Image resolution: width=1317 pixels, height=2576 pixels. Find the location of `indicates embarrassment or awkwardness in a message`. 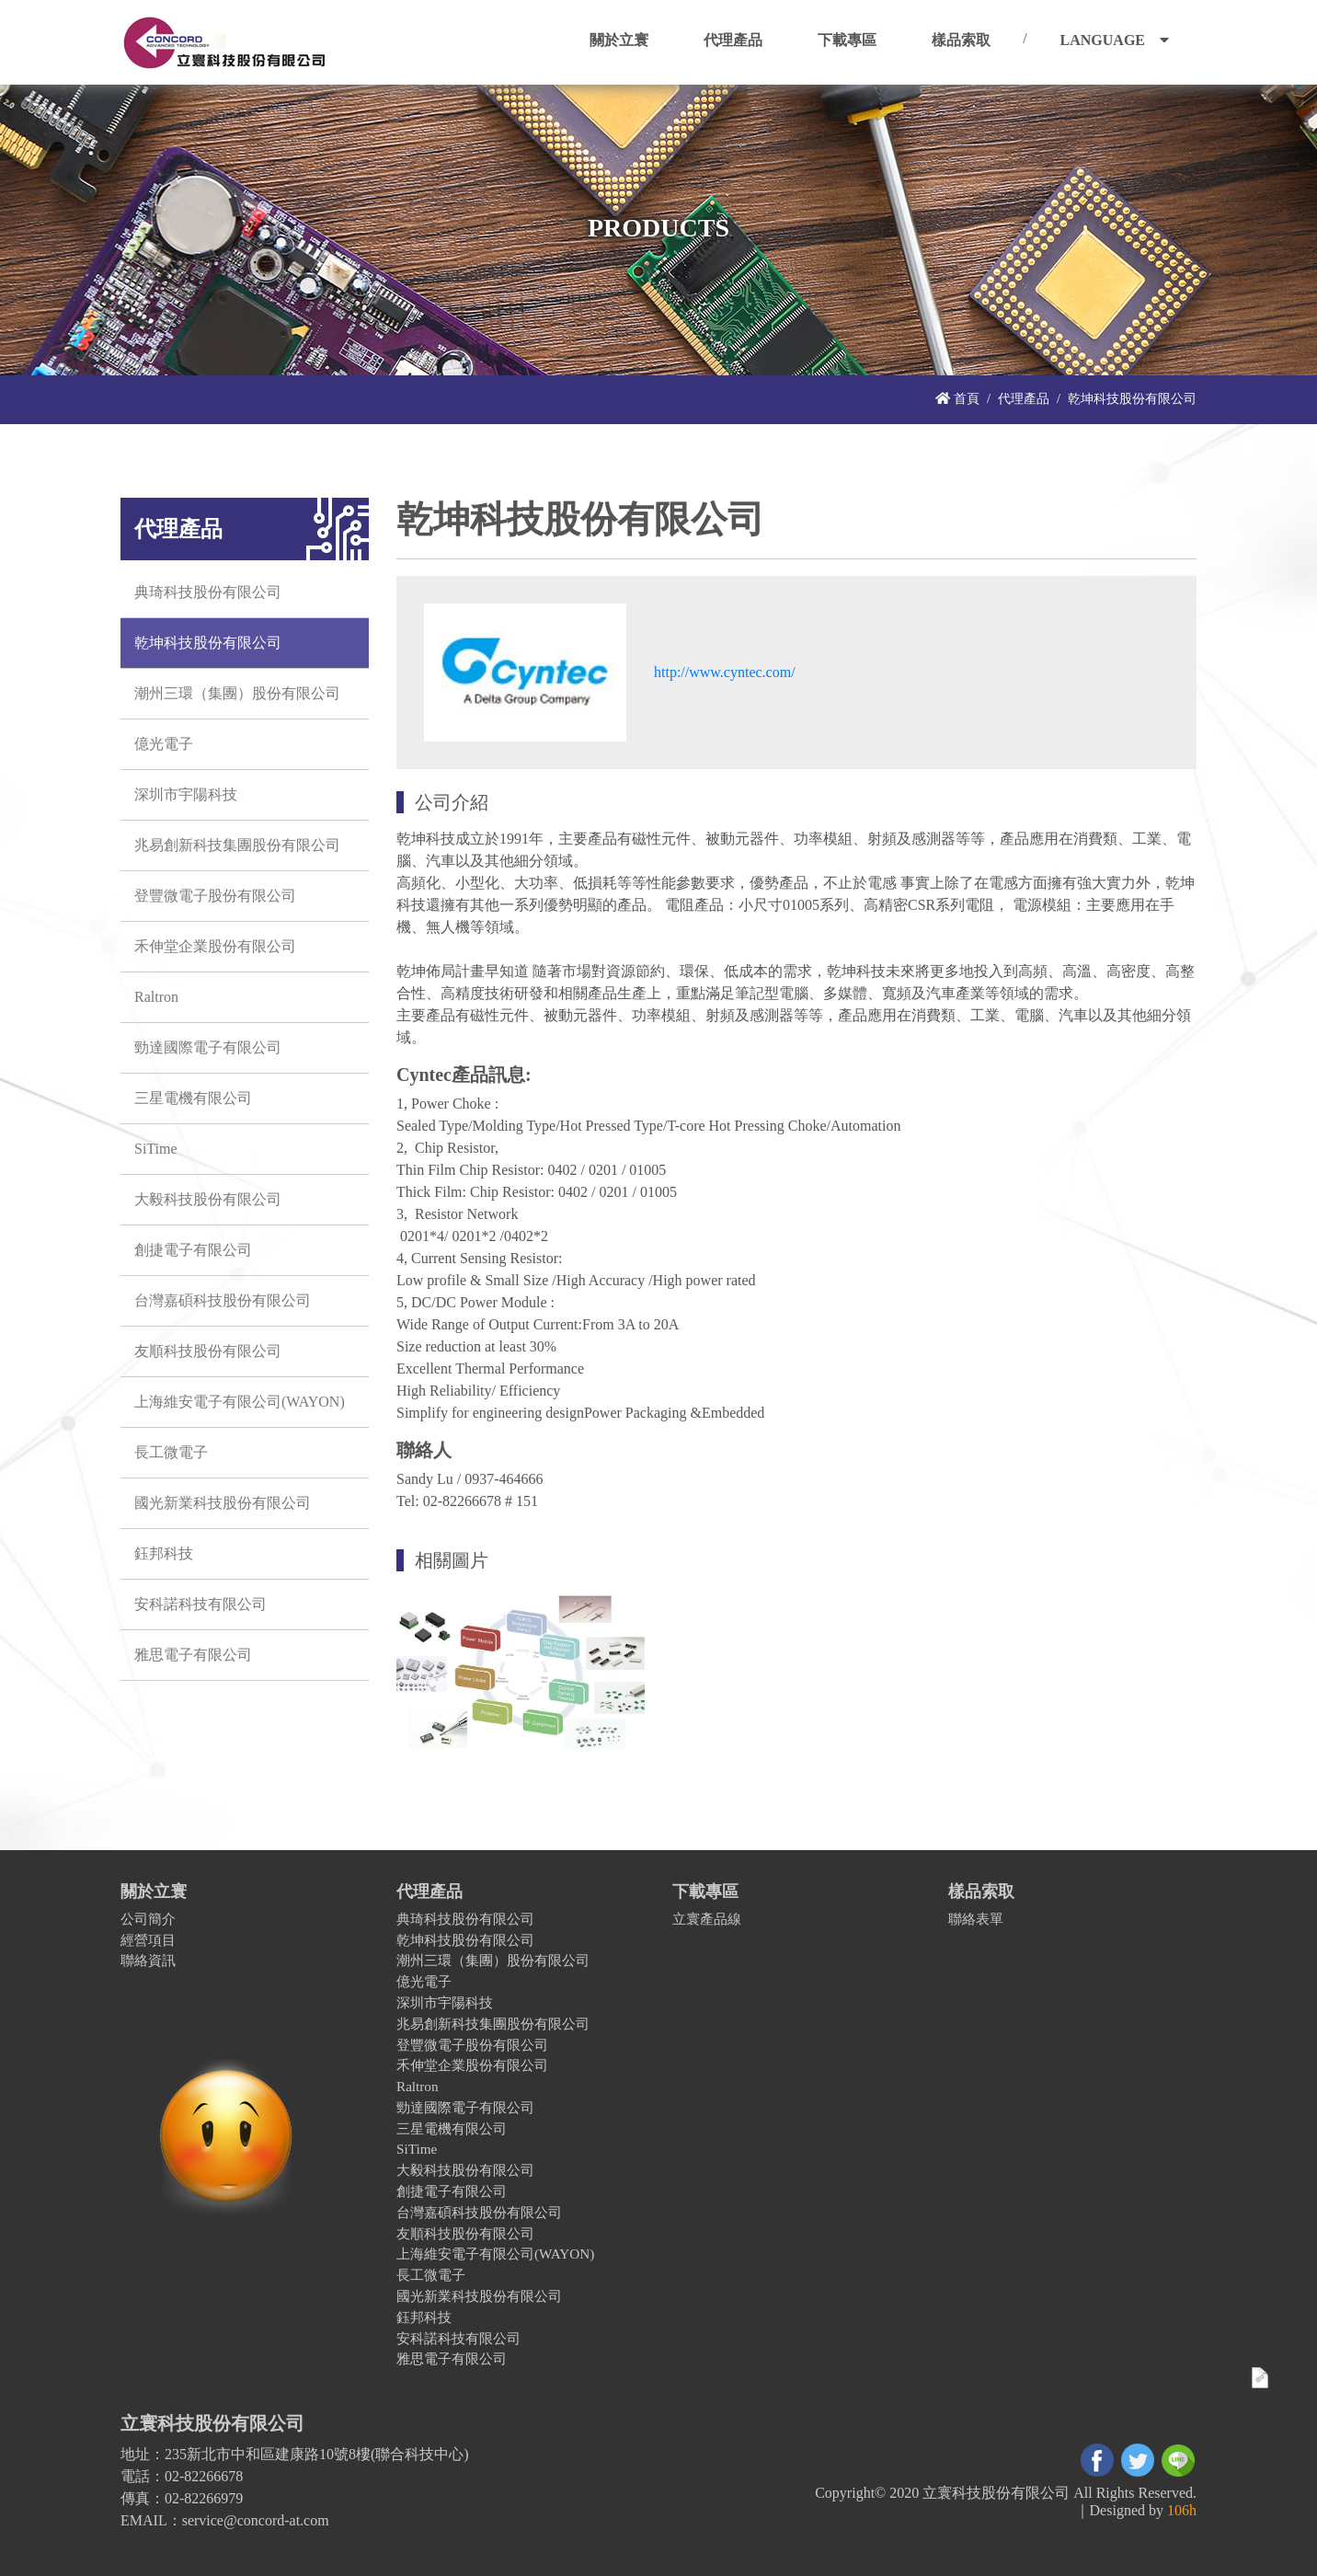

indicates embarrassment or awkwardness in a message is located at coordinates (226, 2142).